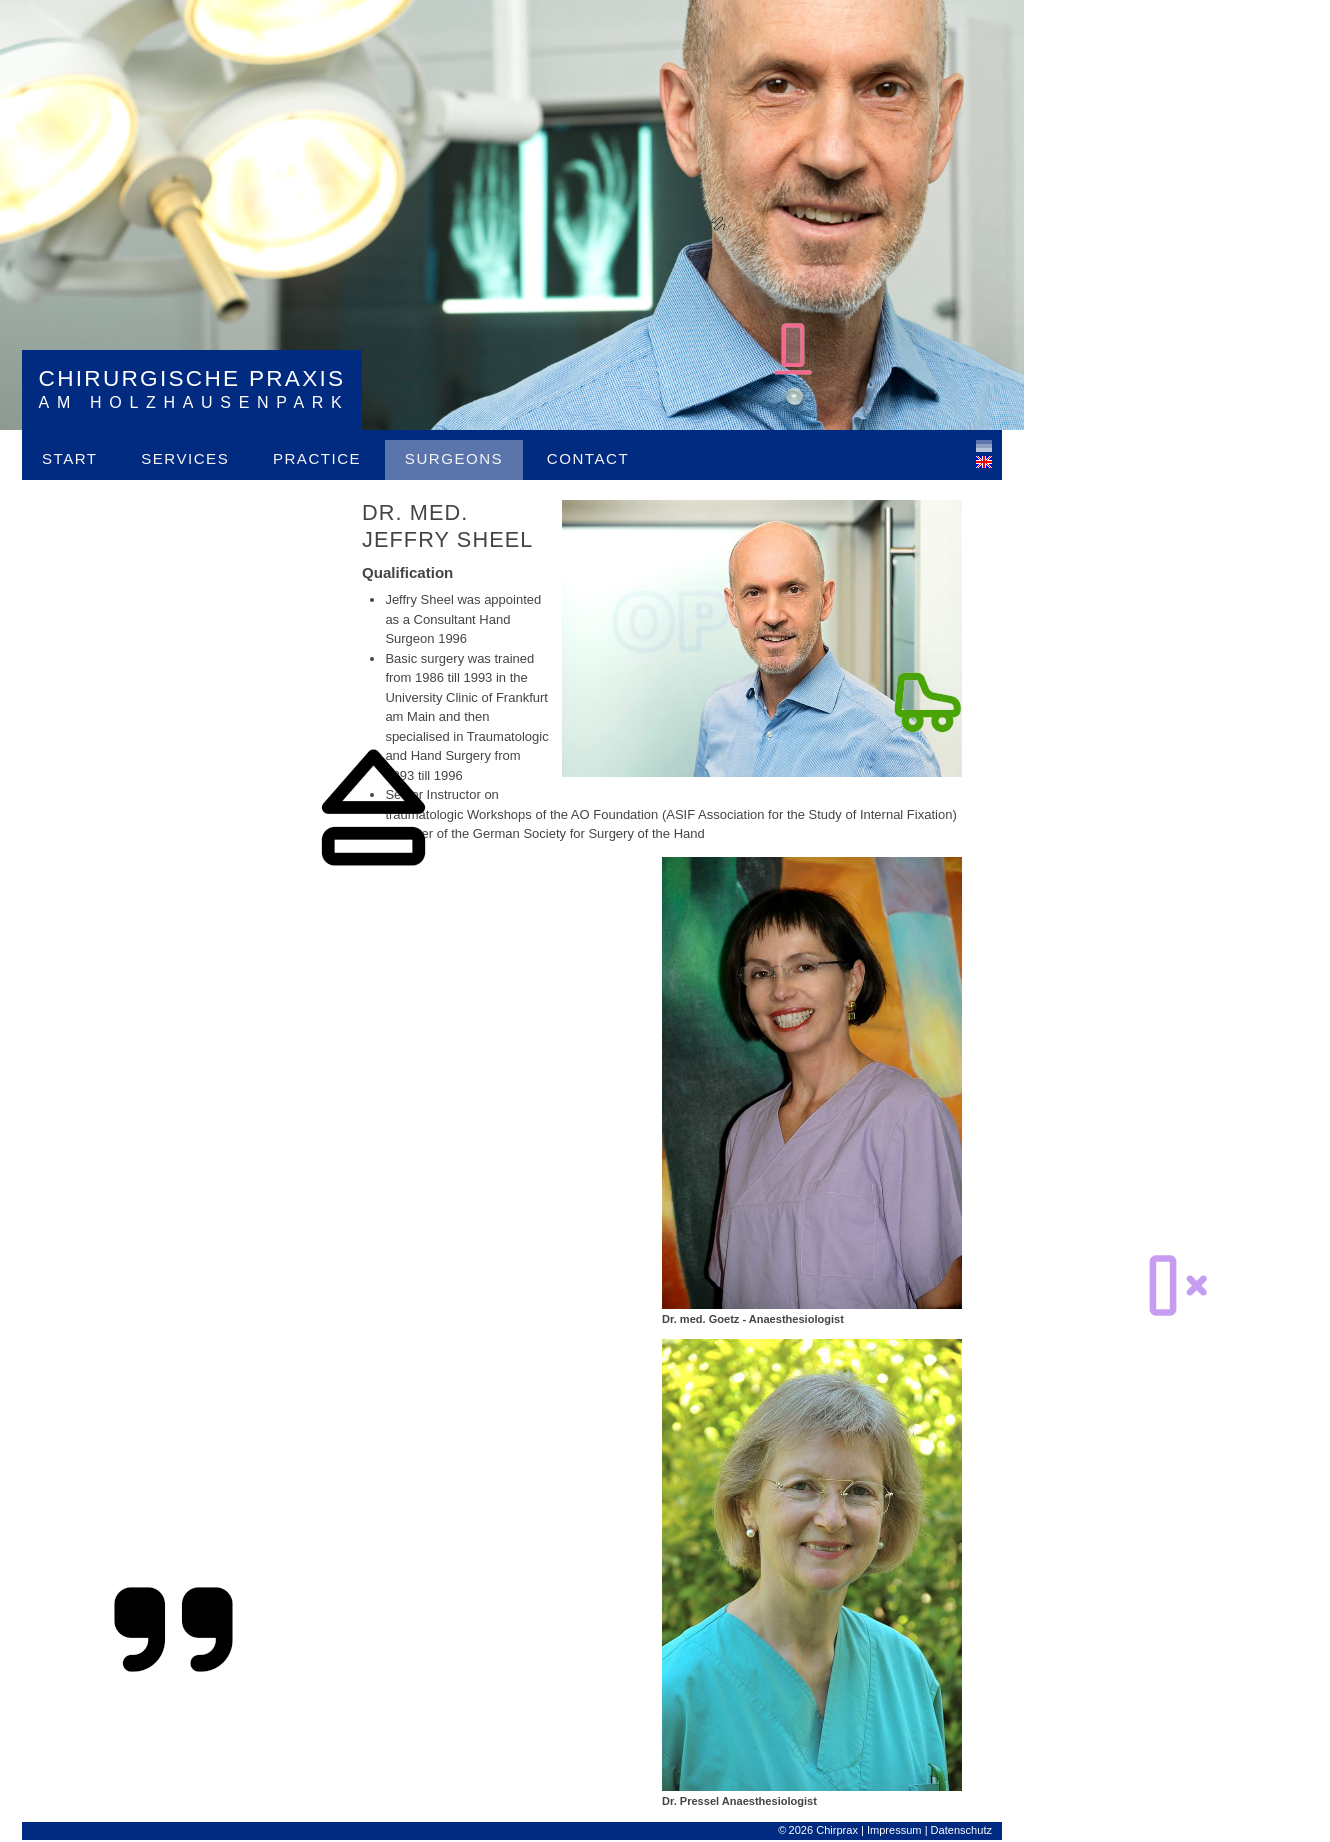  Describe the element at coordinates (173, 1629) in the screenshot. I see `insert a blockquote or citation` at that location.